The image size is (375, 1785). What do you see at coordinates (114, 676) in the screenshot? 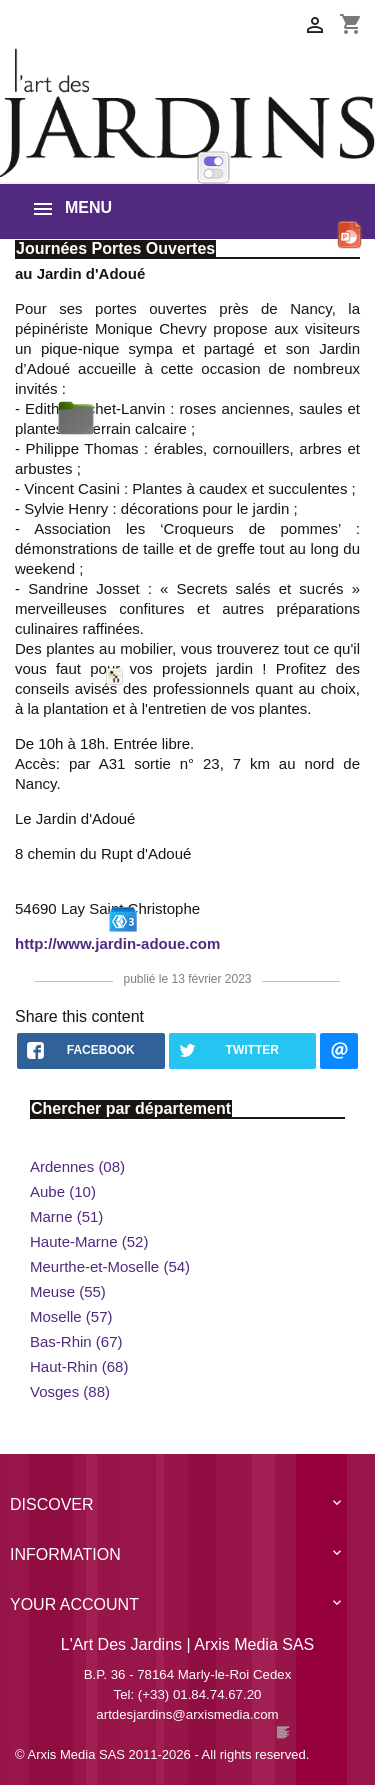
I see `open GNOME Builder IDE` at bounding box center [114, 676].